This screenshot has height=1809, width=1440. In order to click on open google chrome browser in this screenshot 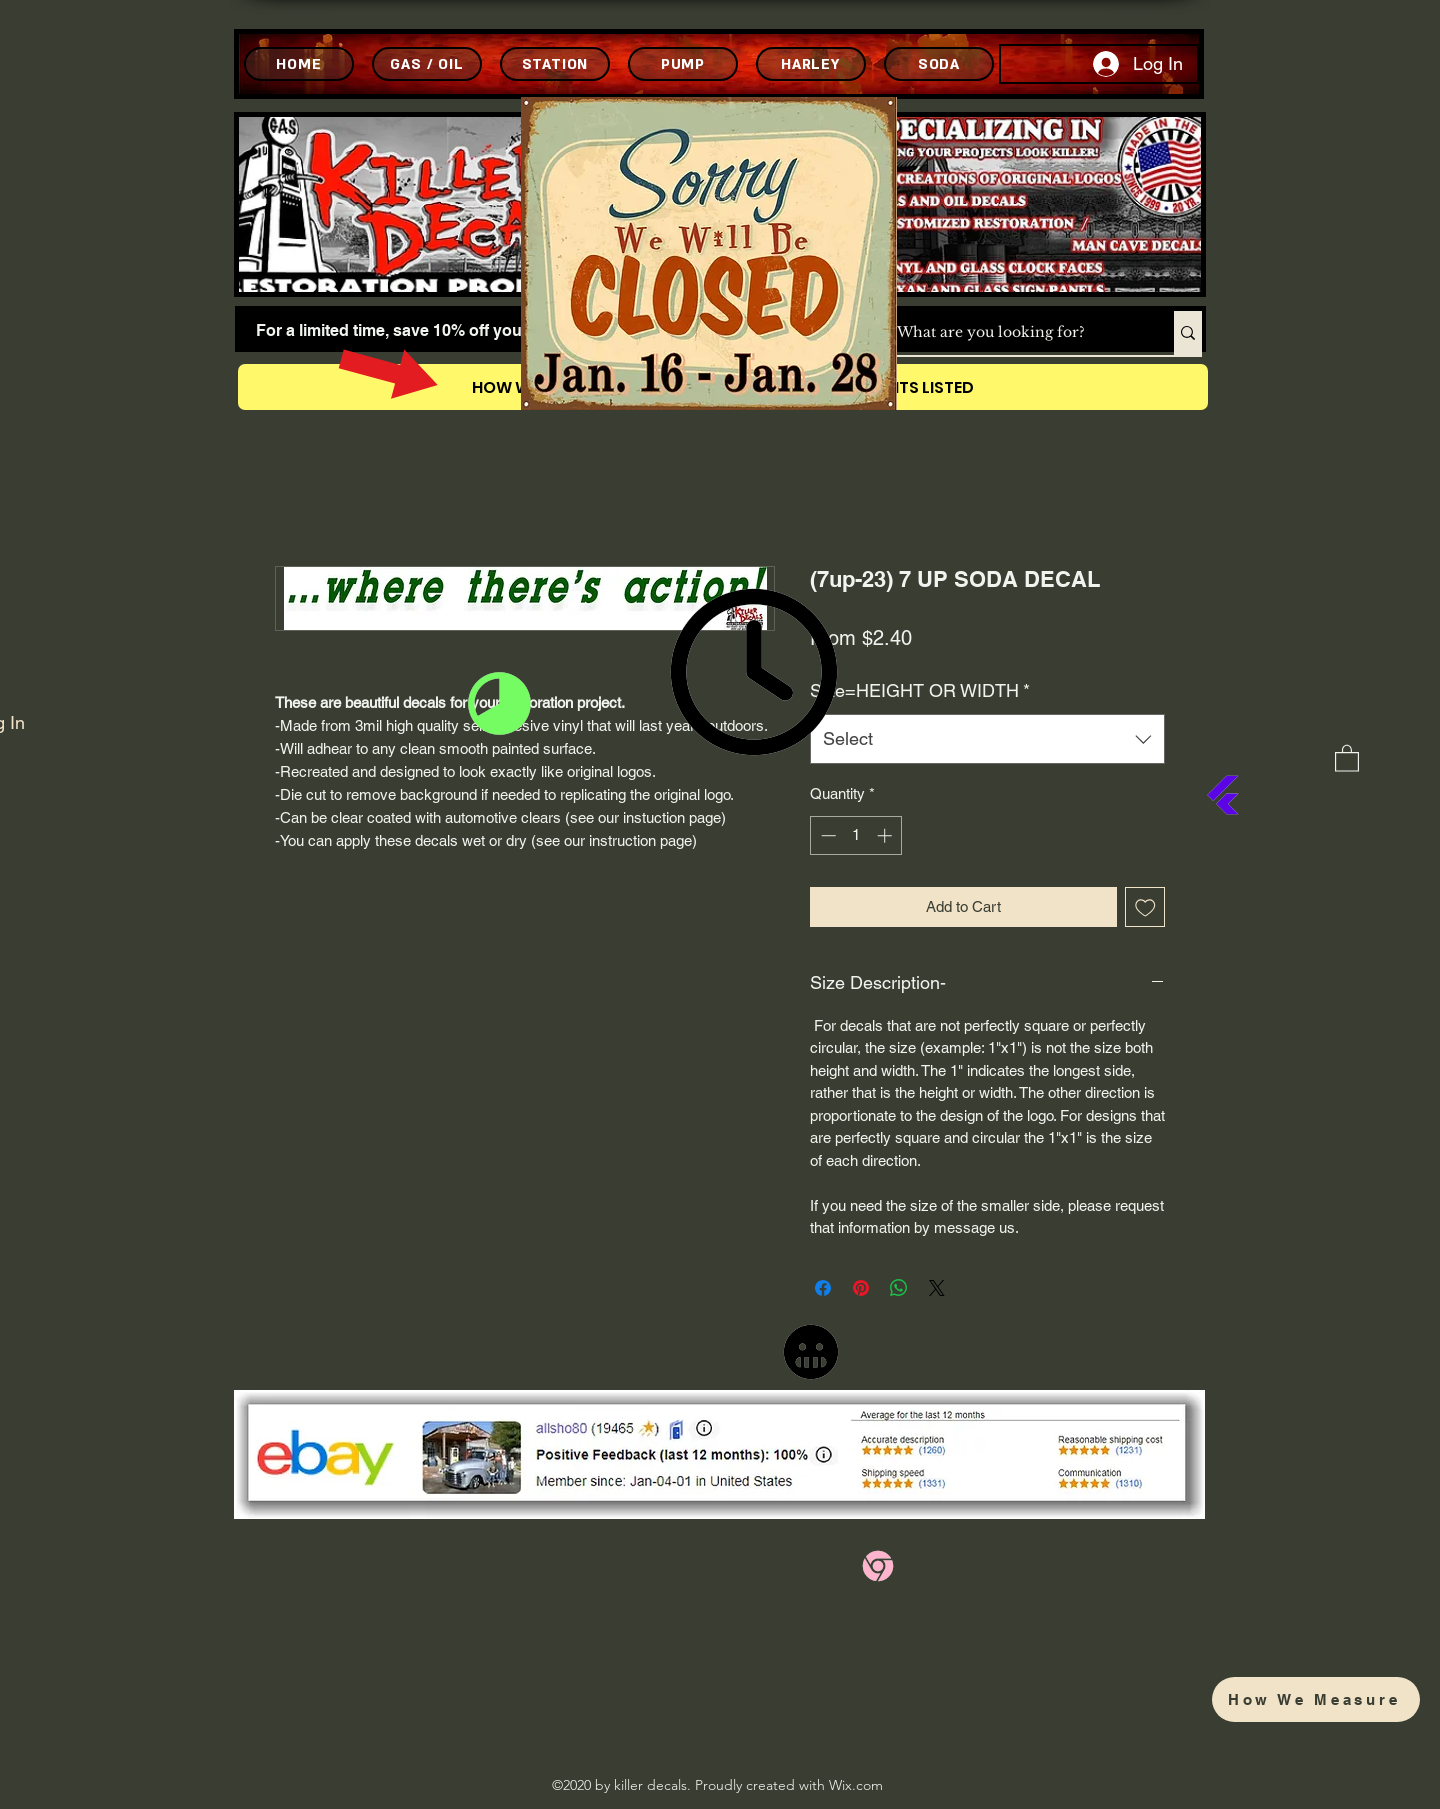, I will do `click(878, 1566)`.